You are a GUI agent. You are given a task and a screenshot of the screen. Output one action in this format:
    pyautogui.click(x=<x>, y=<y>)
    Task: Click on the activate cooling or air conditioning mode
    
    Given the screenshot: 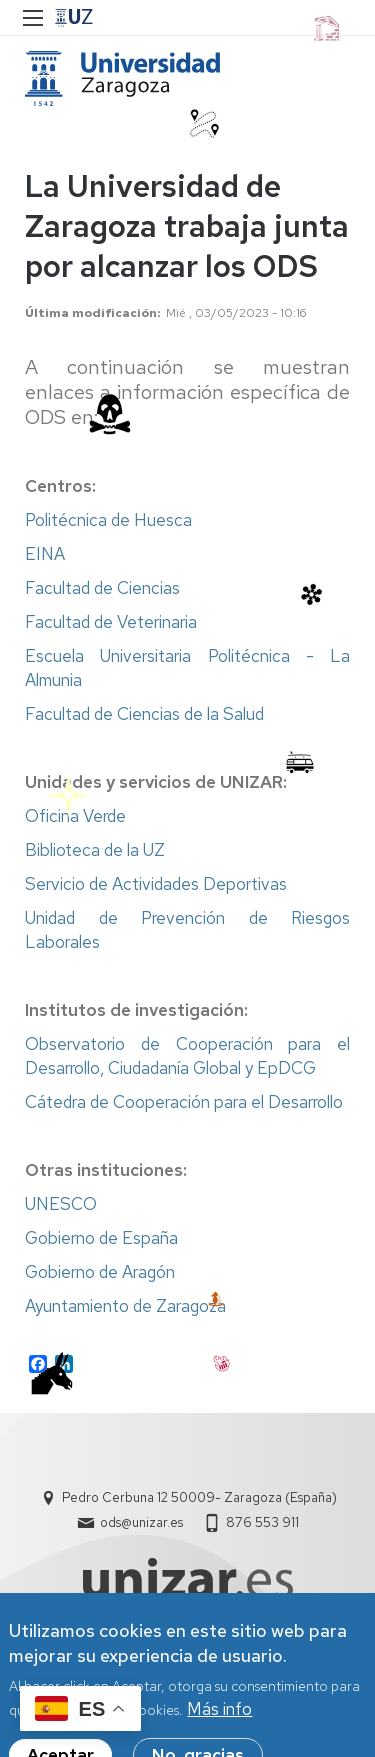 What is the action you would take?
    pyautogui.click(x=311, y=594)
    